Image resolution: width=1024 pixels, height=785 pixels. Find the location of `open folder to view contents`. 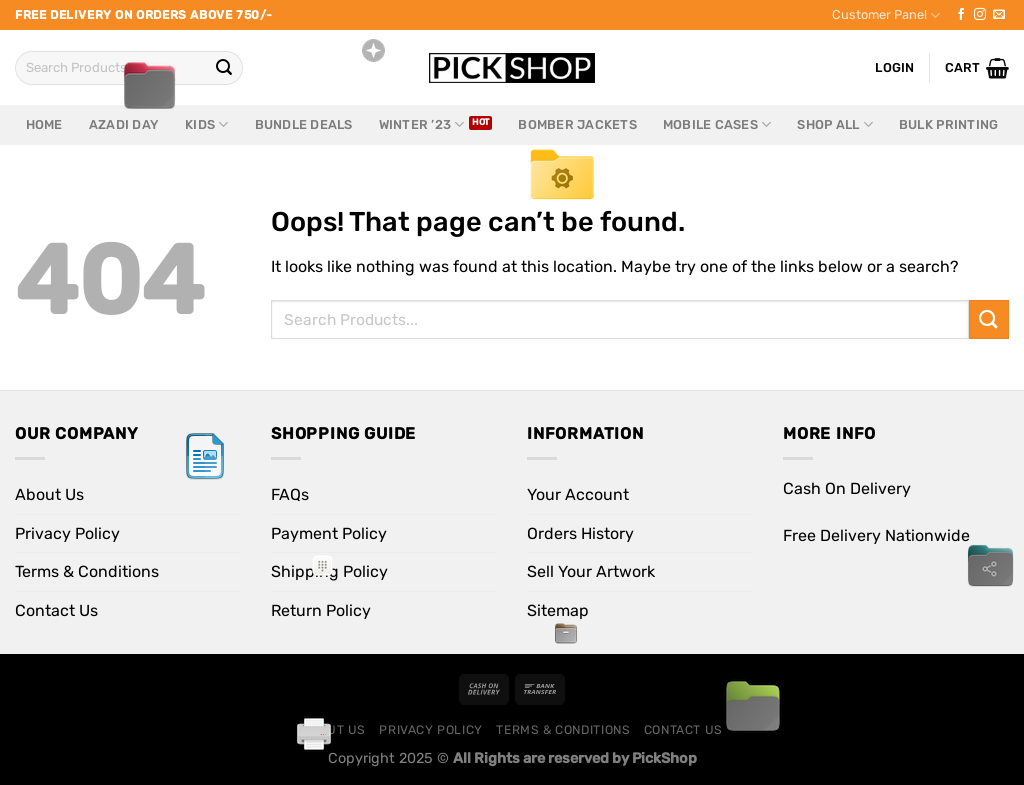

open folder to view contents is located at coordinates (149, 85).